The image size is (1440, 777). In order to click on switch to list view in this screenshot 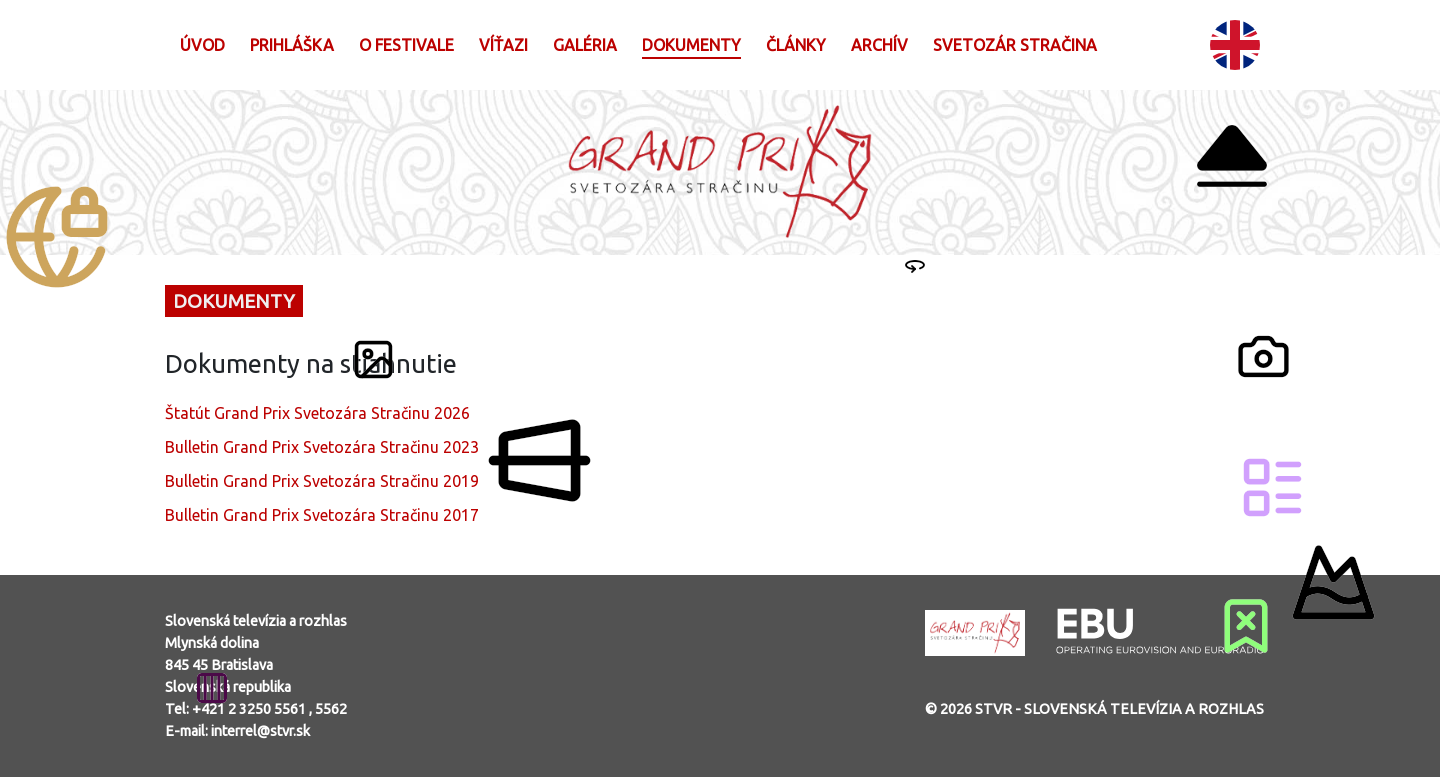, I will do `click(1272, 487)`.